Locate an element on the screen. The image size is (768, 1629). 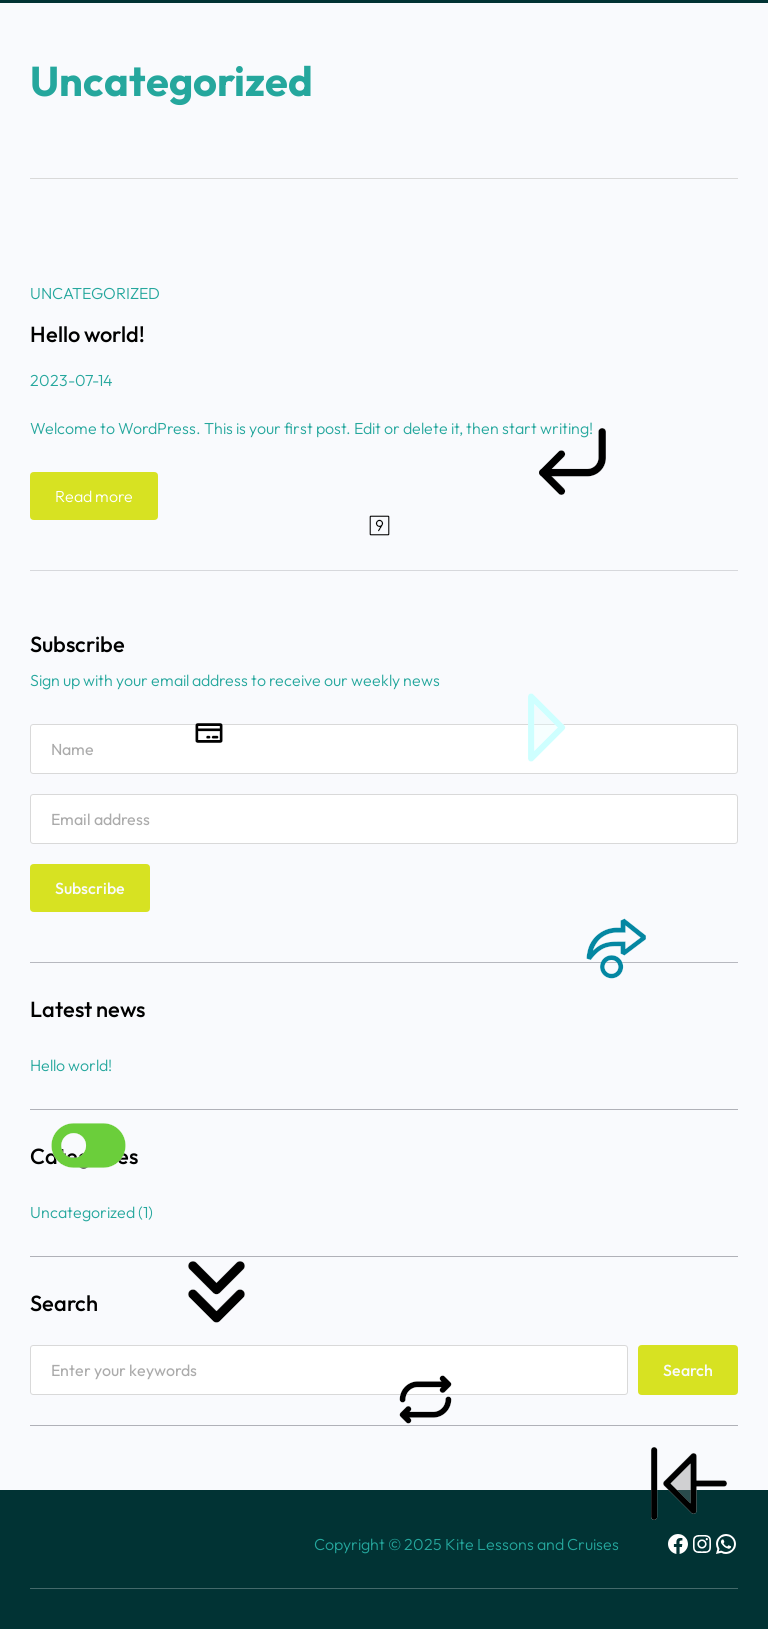
manage payment methods is located at coordinates (209, 733).